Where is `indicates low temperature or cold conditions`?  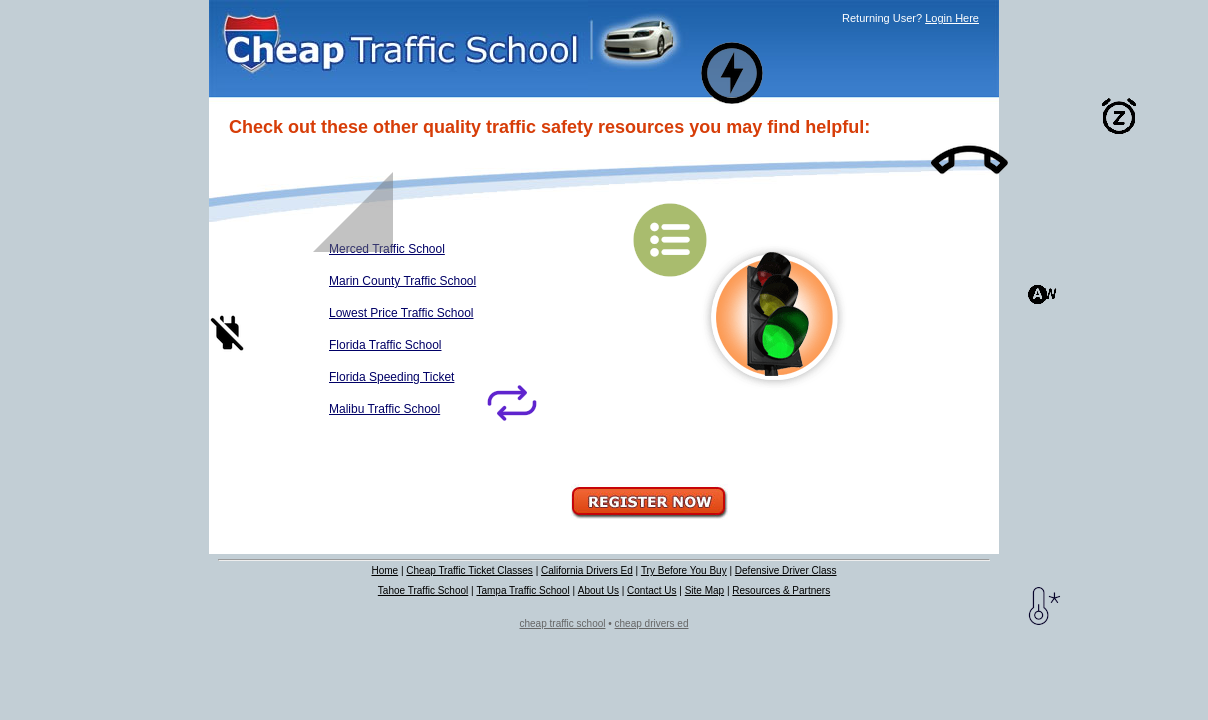
indicates low temperature or cold conditions is located at coordinates (1040, 606).